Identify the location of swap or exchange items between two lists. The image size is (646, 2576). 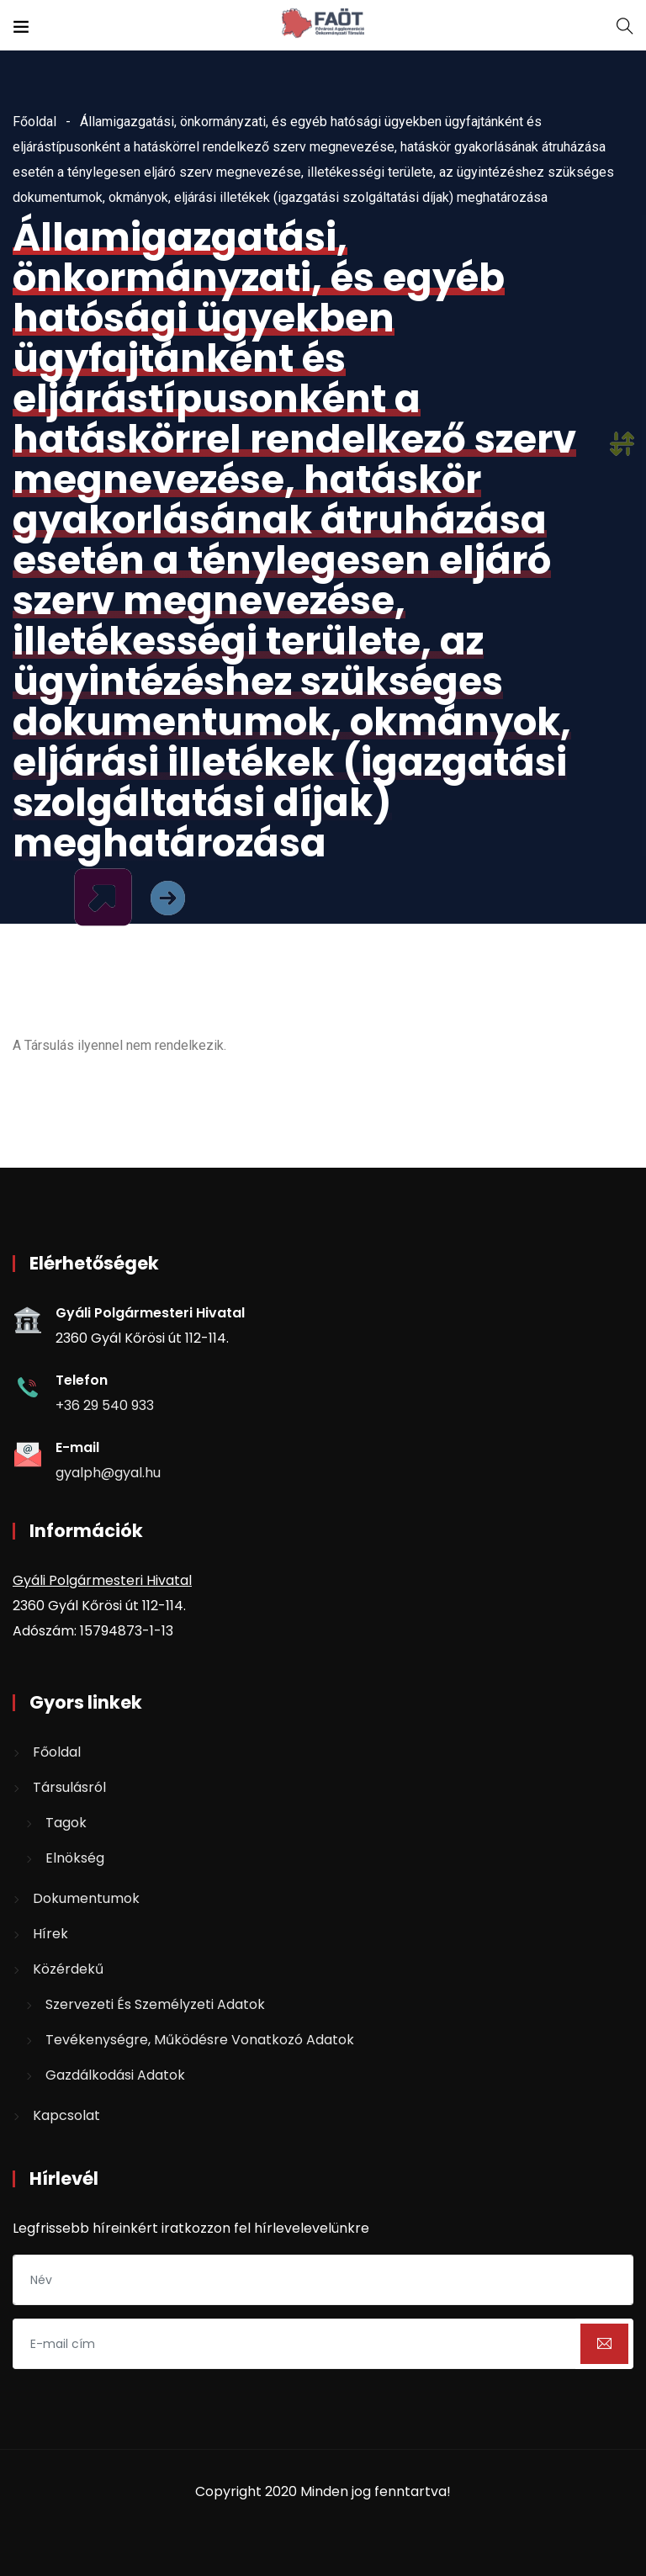
(622, 443).